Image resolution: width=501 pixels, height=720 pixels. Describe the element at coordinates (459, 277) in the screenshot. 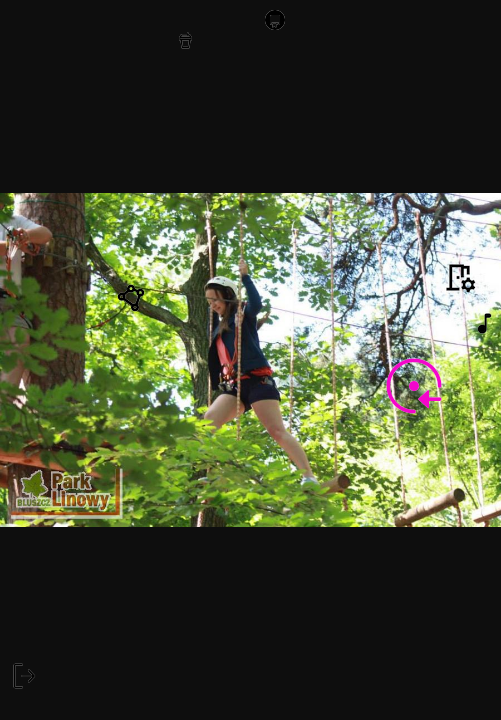

I see `adjust room or space settings` at that location.